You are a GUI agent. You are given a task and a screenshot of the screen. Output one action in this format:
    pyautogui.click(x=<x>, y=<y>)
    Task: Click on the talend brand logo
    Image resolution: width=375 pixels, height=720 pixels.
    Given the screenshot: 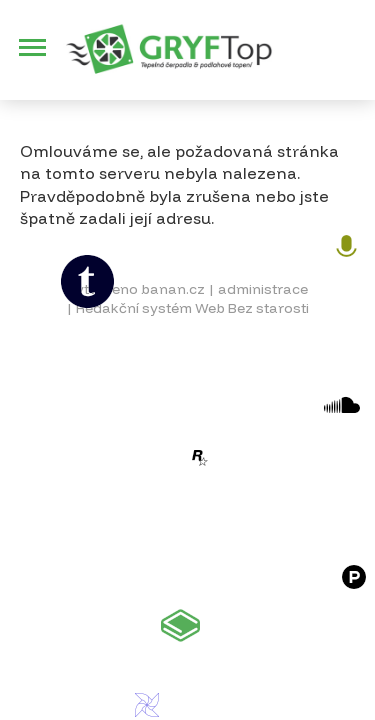 What is the action you would take?
    pyautogui.click(x=87, y=281)
    